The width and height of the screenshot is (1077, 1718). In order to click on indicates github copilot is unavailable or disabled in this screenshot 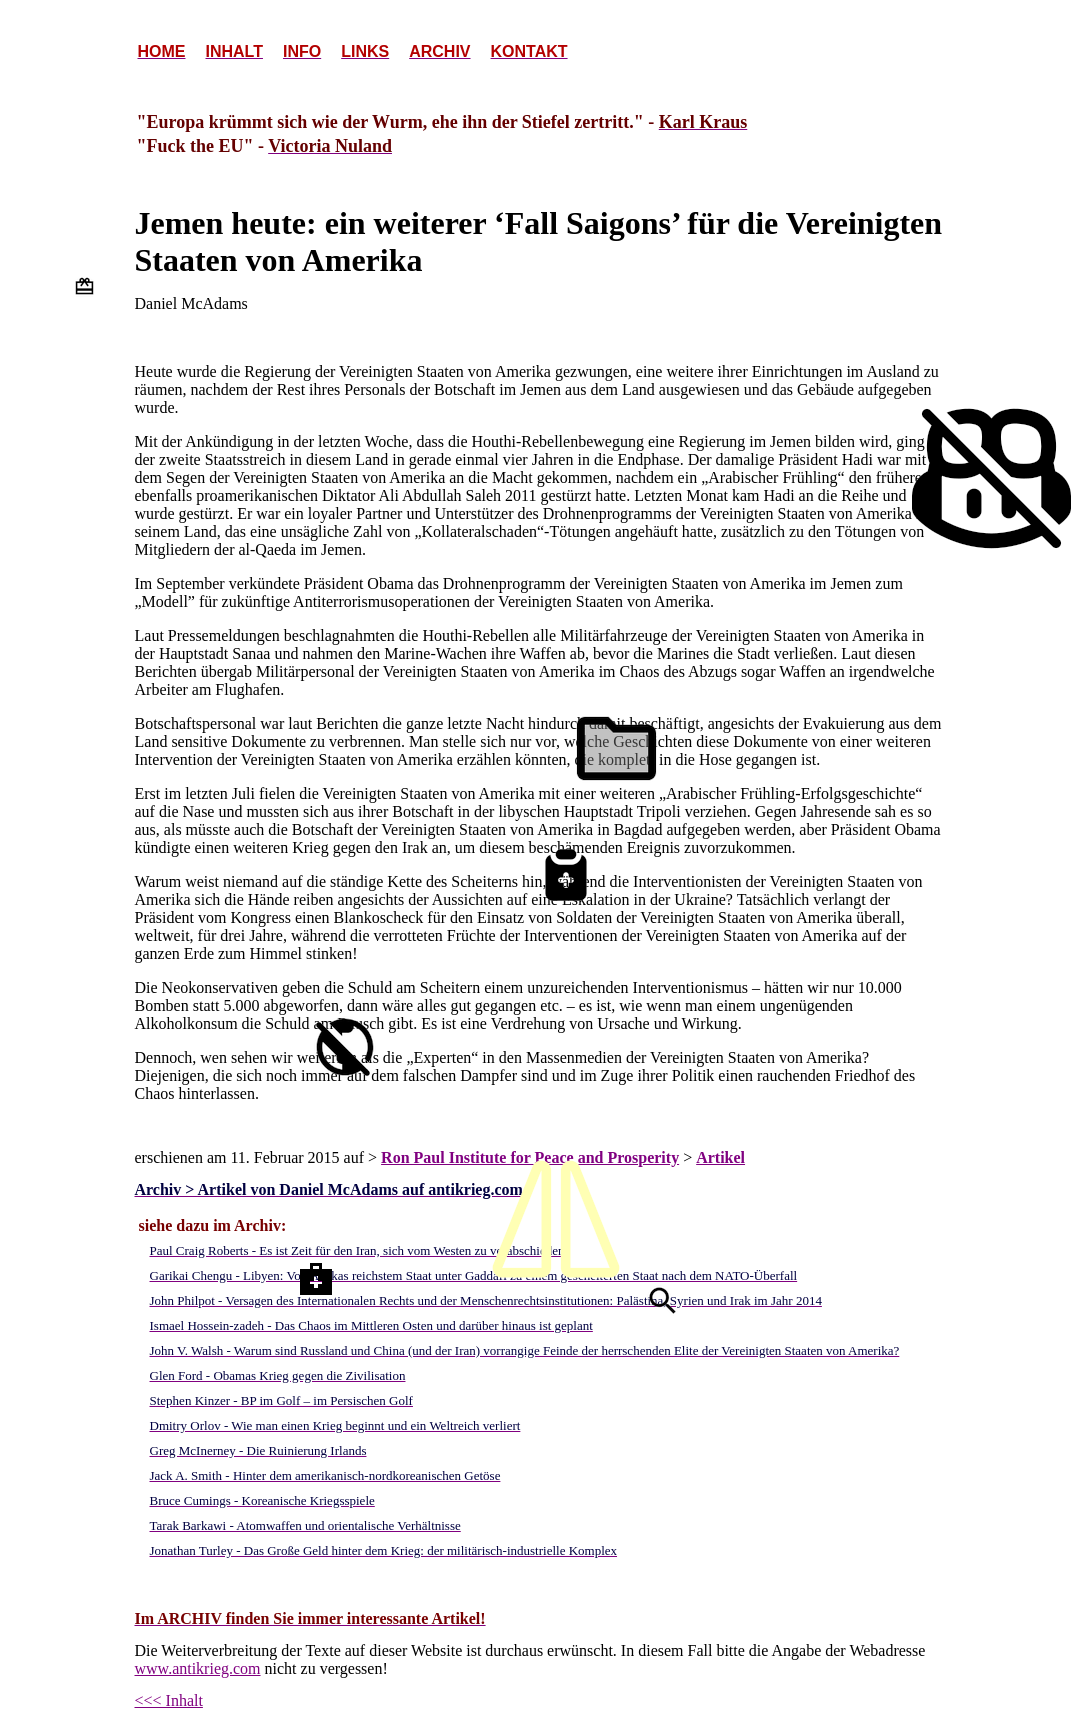, I will do `click(991, 478)`.